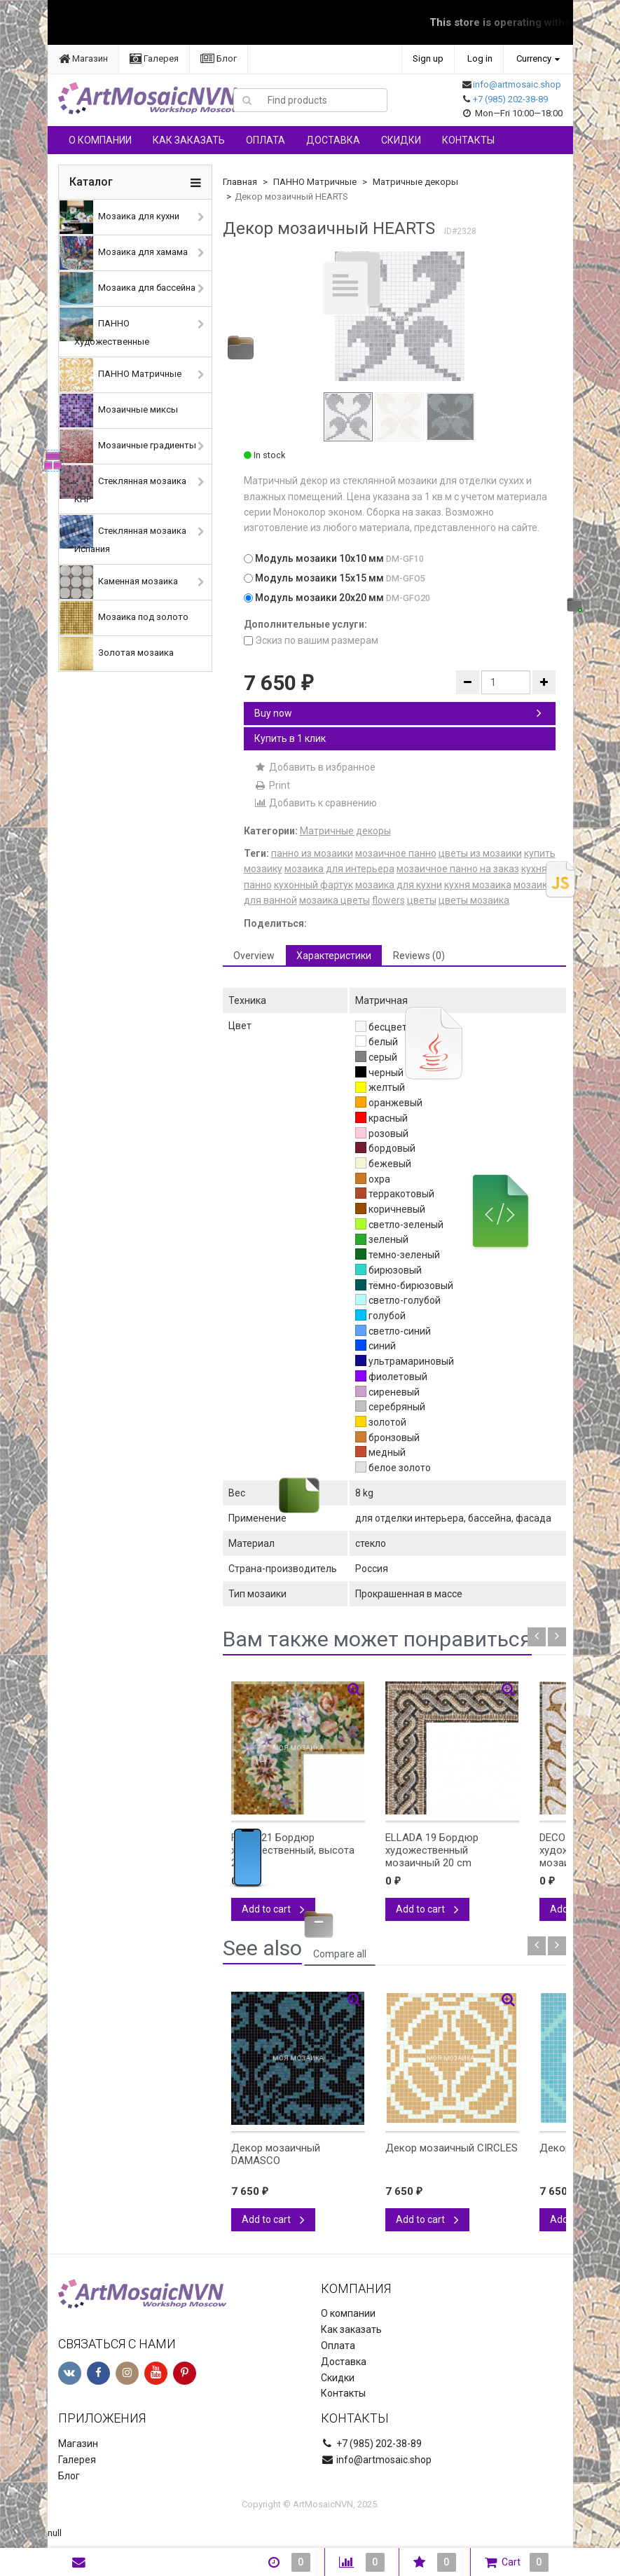 The height and width of the screenshot is (2576, 620). I want to click on a qt resource file used in nokia/qt development, so click(500, 1212).